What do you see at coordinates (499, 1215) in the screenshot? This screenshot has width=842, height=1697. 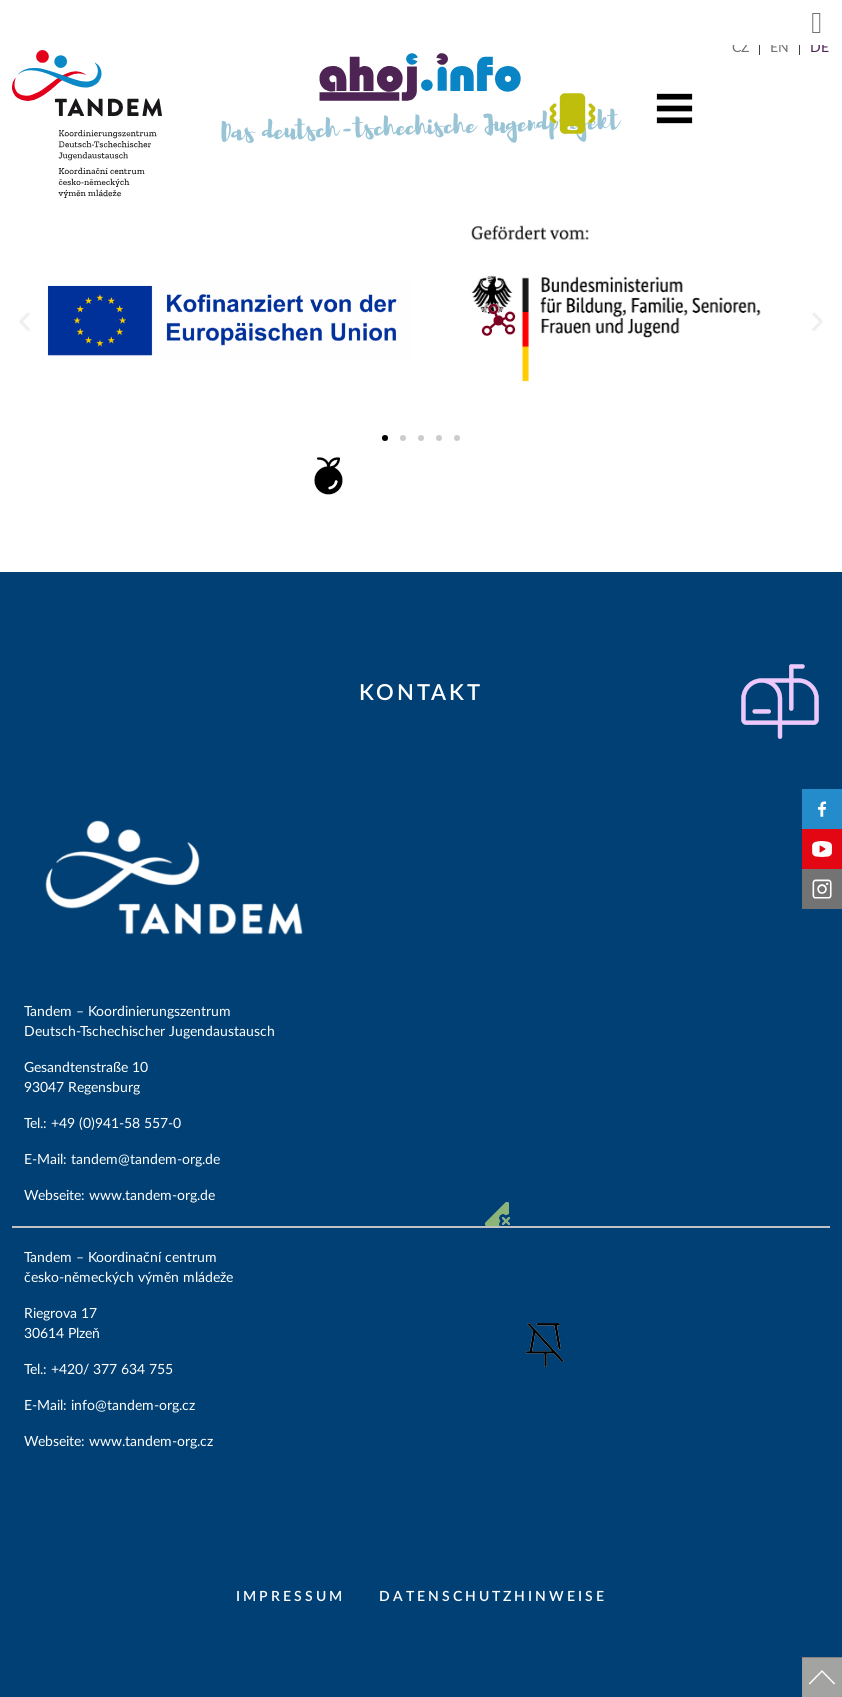 I see `no cellular signal available` at bounding box center [499, 1215].